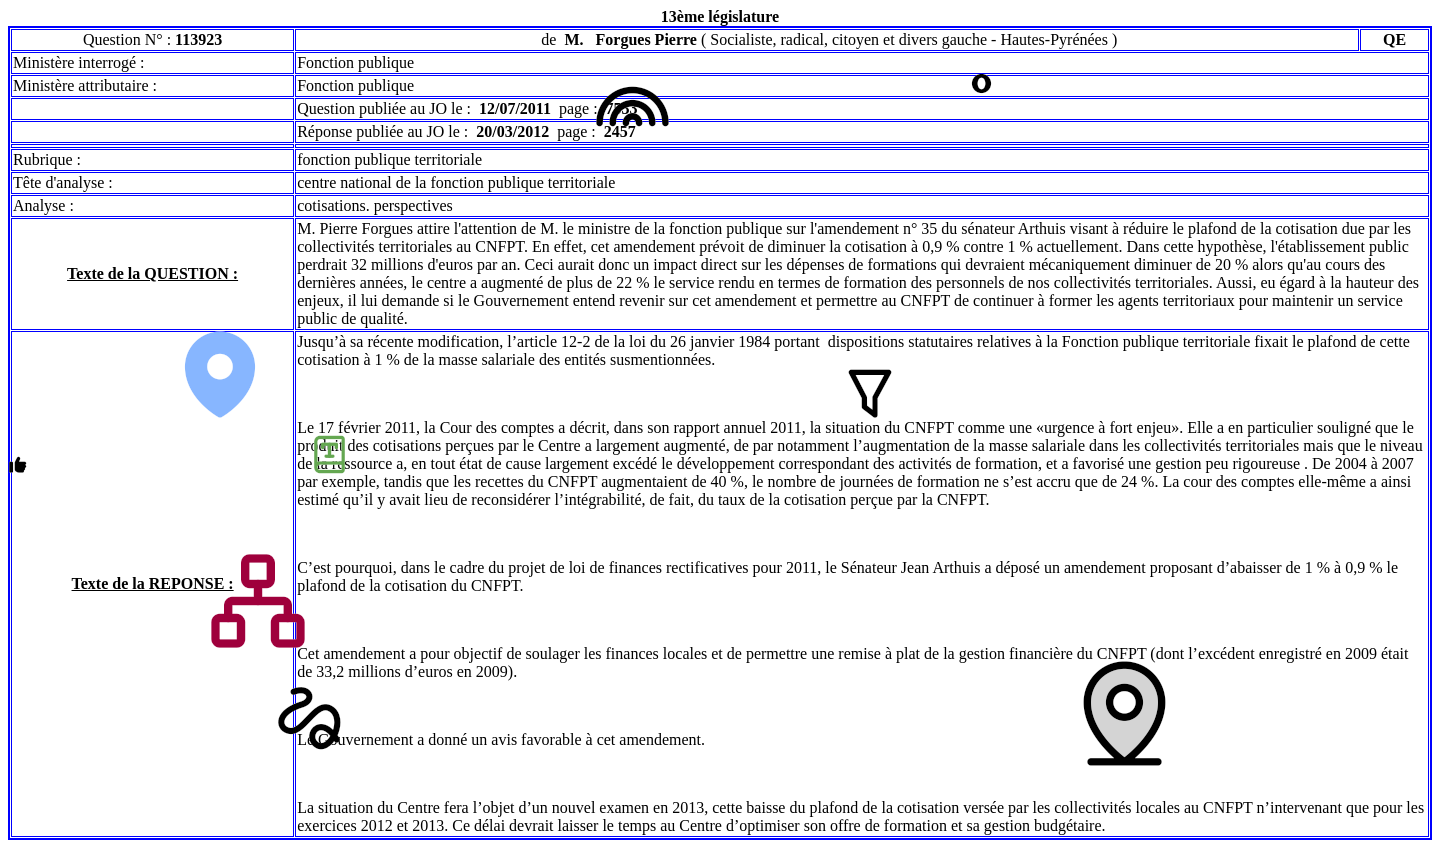 The width and height of the screenshot is (1440, 866). I want to click on indicates pride or LGBTQ+ related content, so click(632, 106).